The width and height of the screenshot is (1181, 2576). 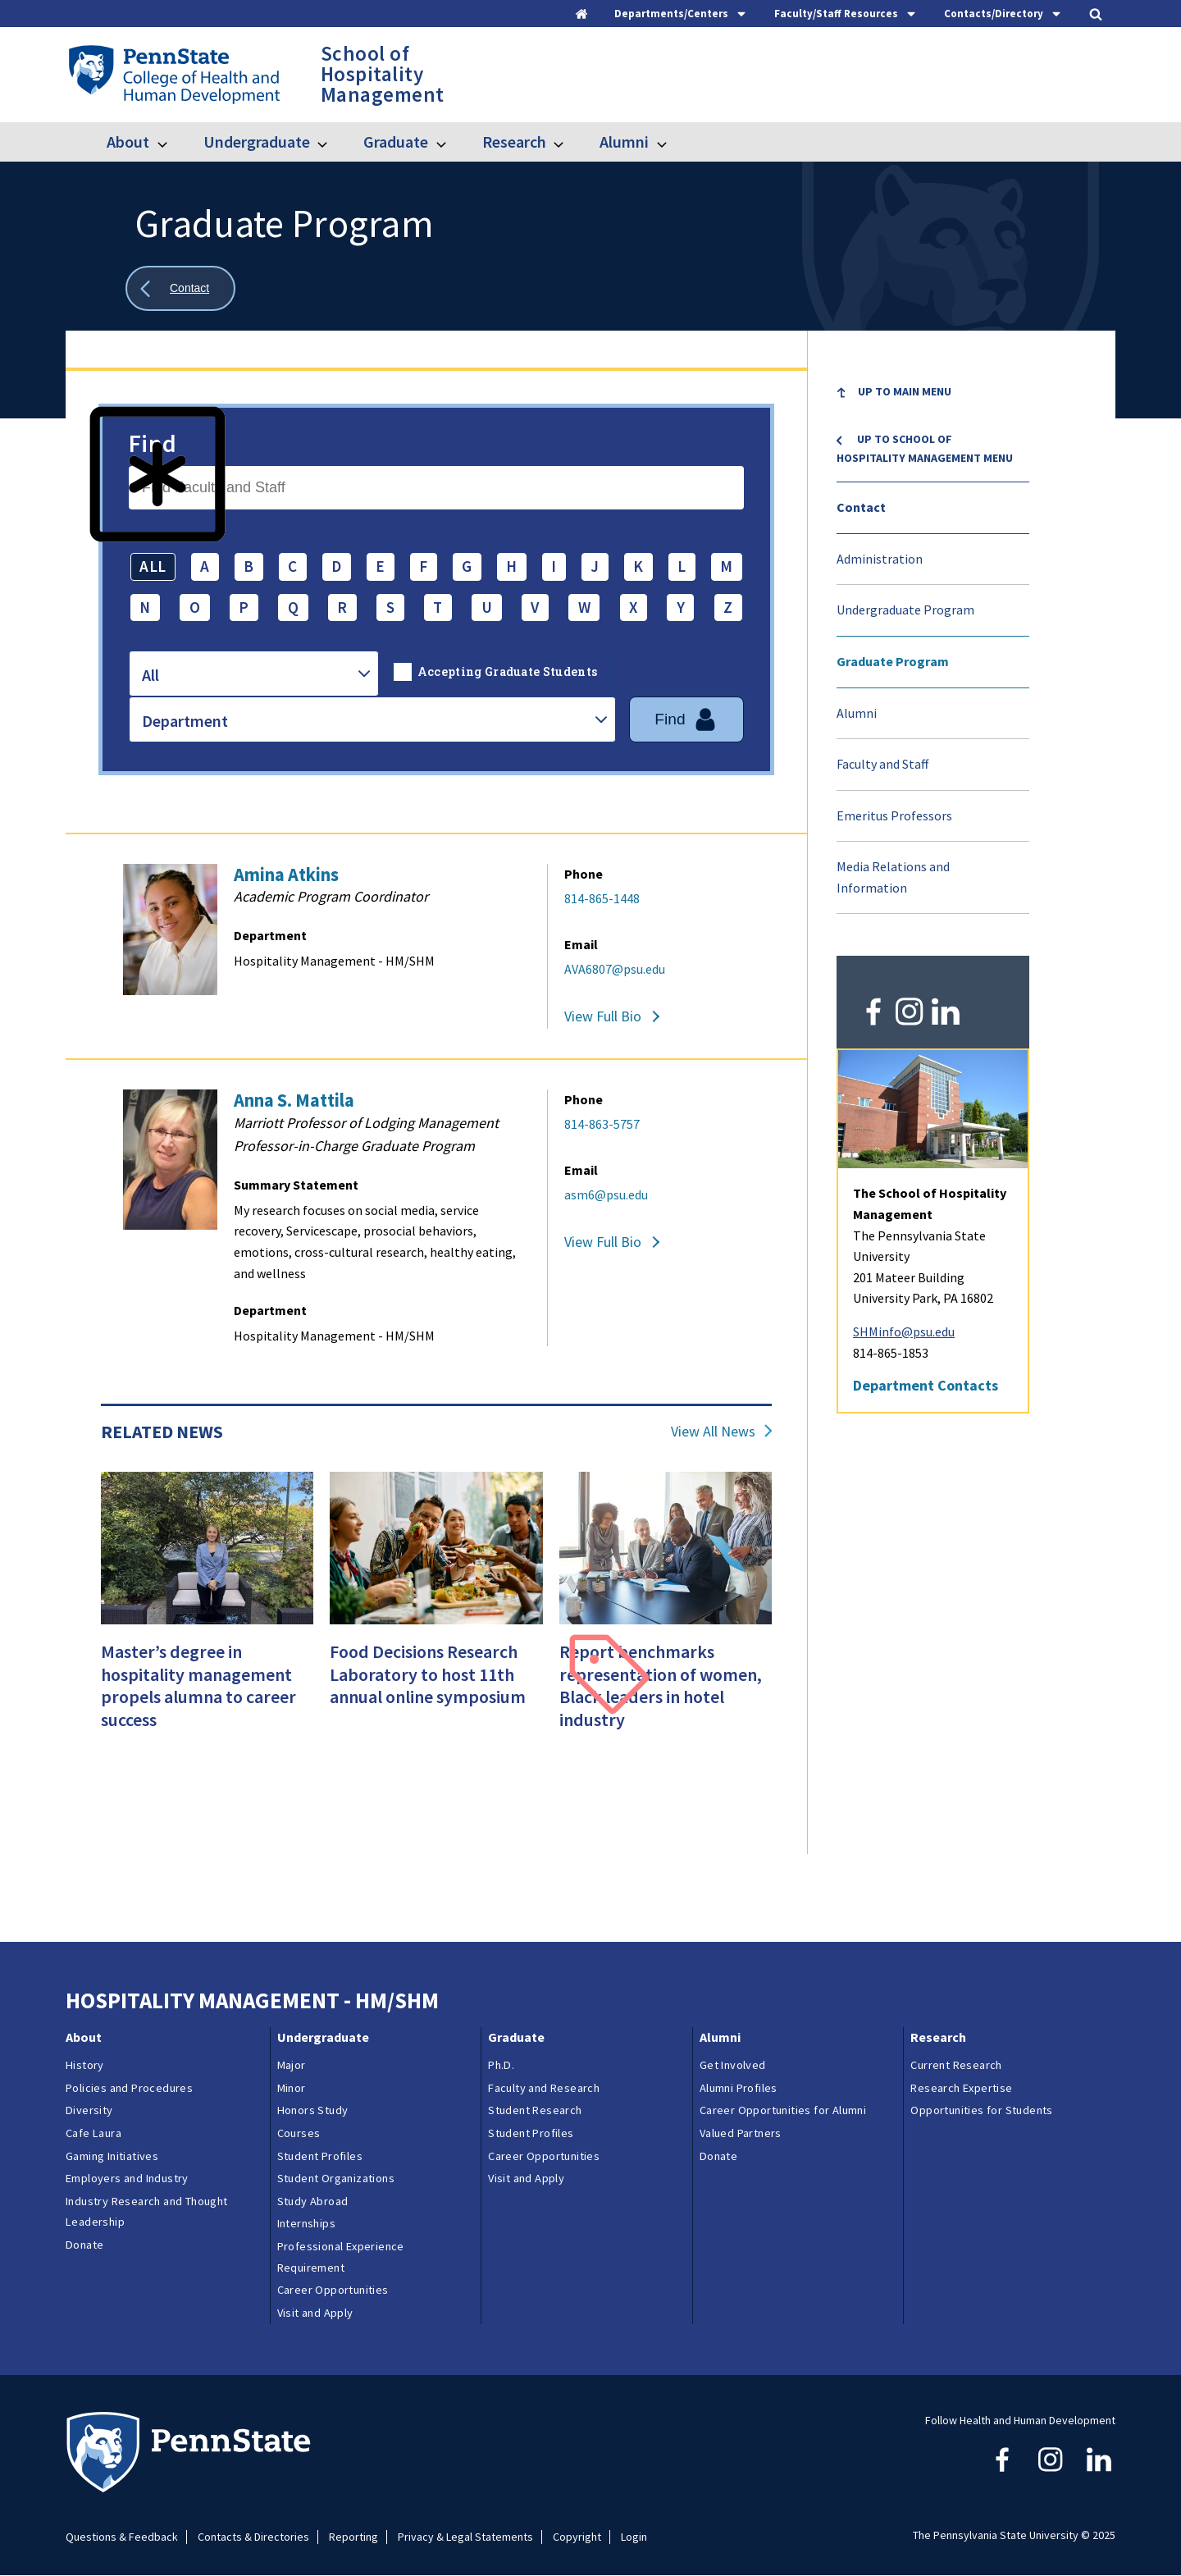 What do you see at coordinates (609, 1674) in the screenshot?
I see `add or manage tags` at bounding box center [609, 1674].